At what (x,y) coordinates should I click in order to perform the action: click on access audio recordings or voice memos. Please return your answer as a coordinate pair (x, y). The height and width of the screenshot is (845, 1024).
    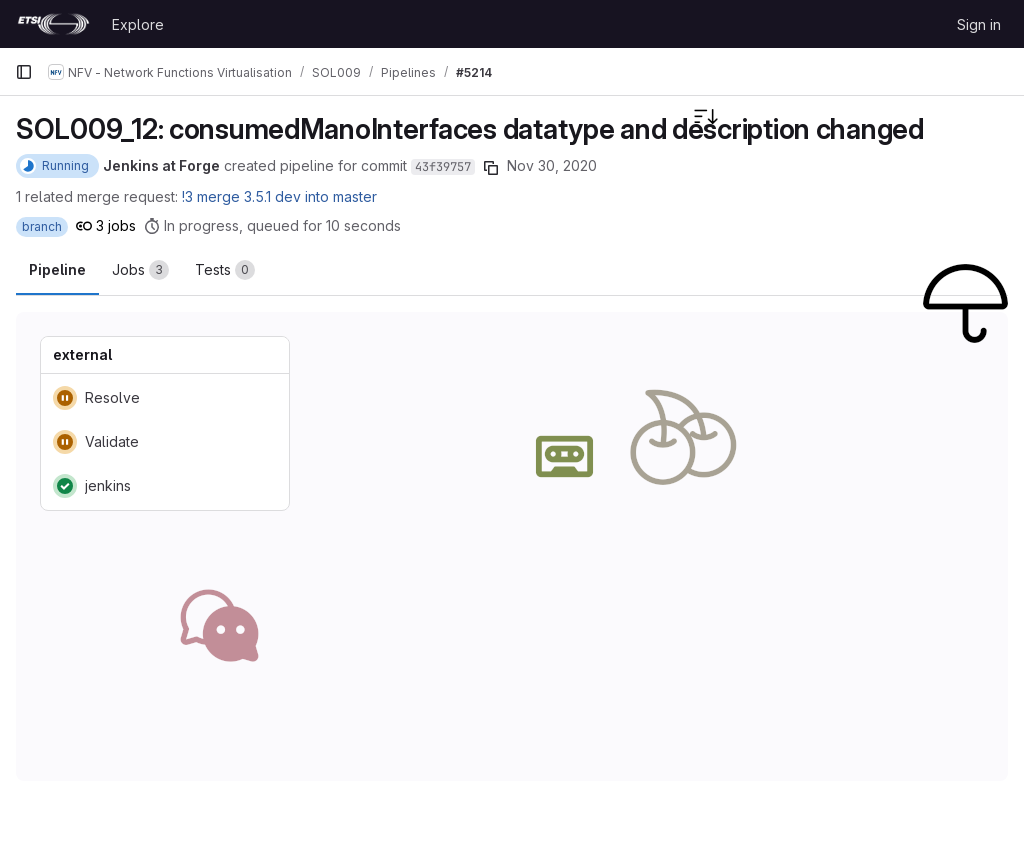
    Looking at the image, I should click on (564, 456).